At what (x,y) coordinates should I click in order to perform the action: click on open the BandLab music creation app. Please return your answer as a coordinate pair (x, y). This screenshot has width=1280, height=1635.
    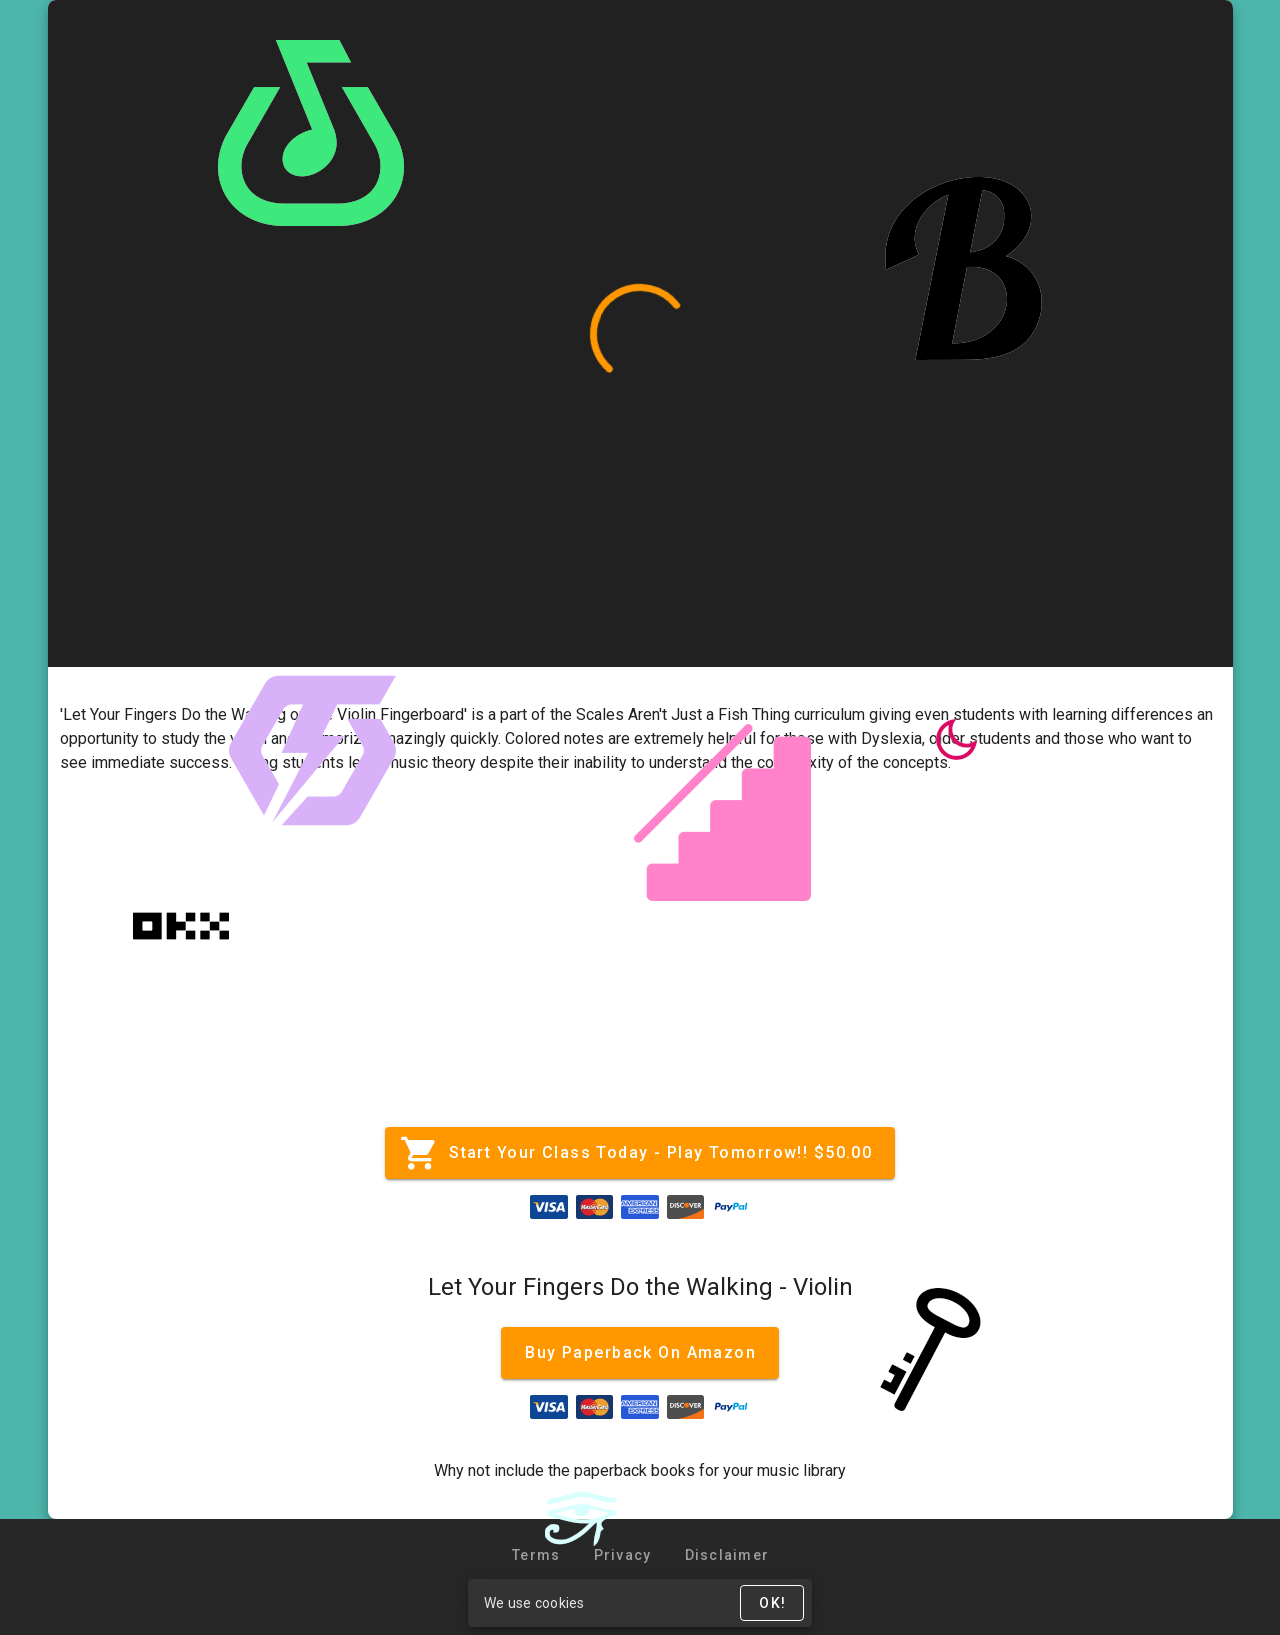
    Looking at the image, I should click on (311, 133).